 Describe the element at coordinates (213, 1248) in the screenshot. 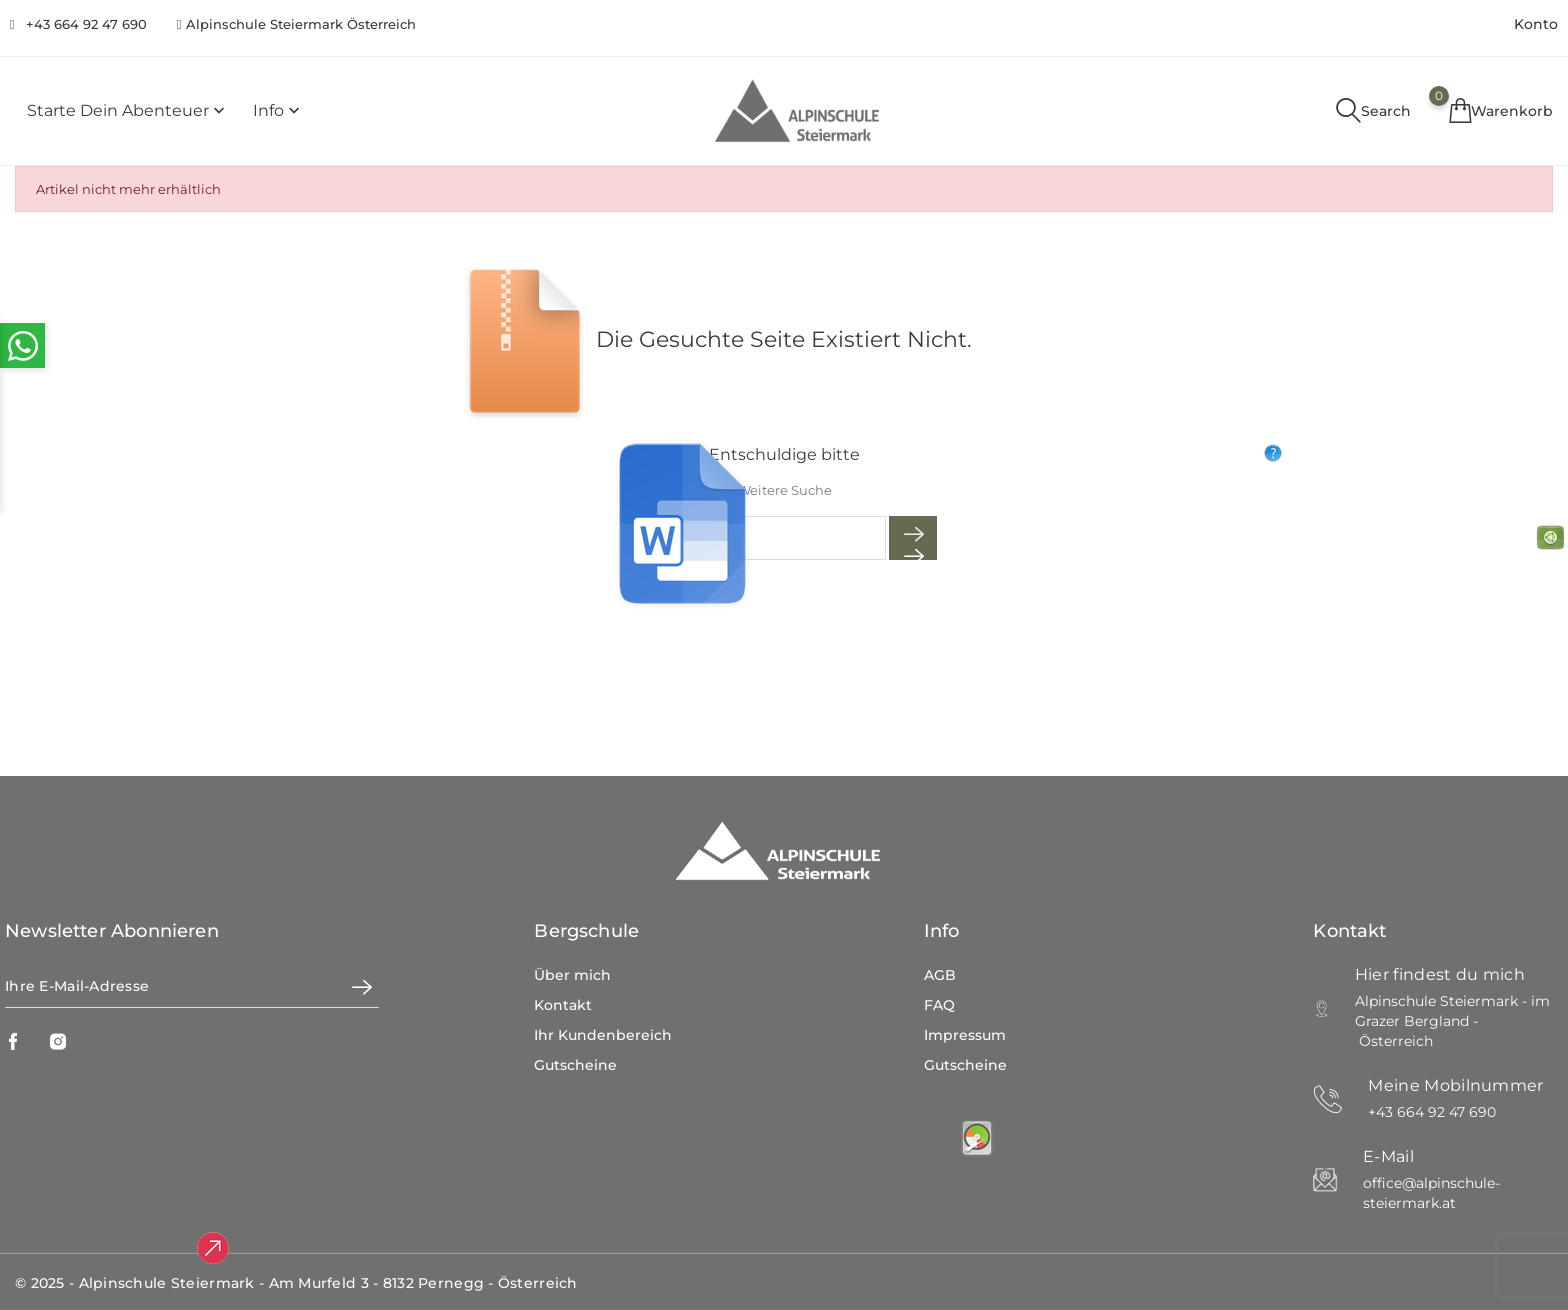

I see `indicates a symbolic link or shortcut to another file` at that location.